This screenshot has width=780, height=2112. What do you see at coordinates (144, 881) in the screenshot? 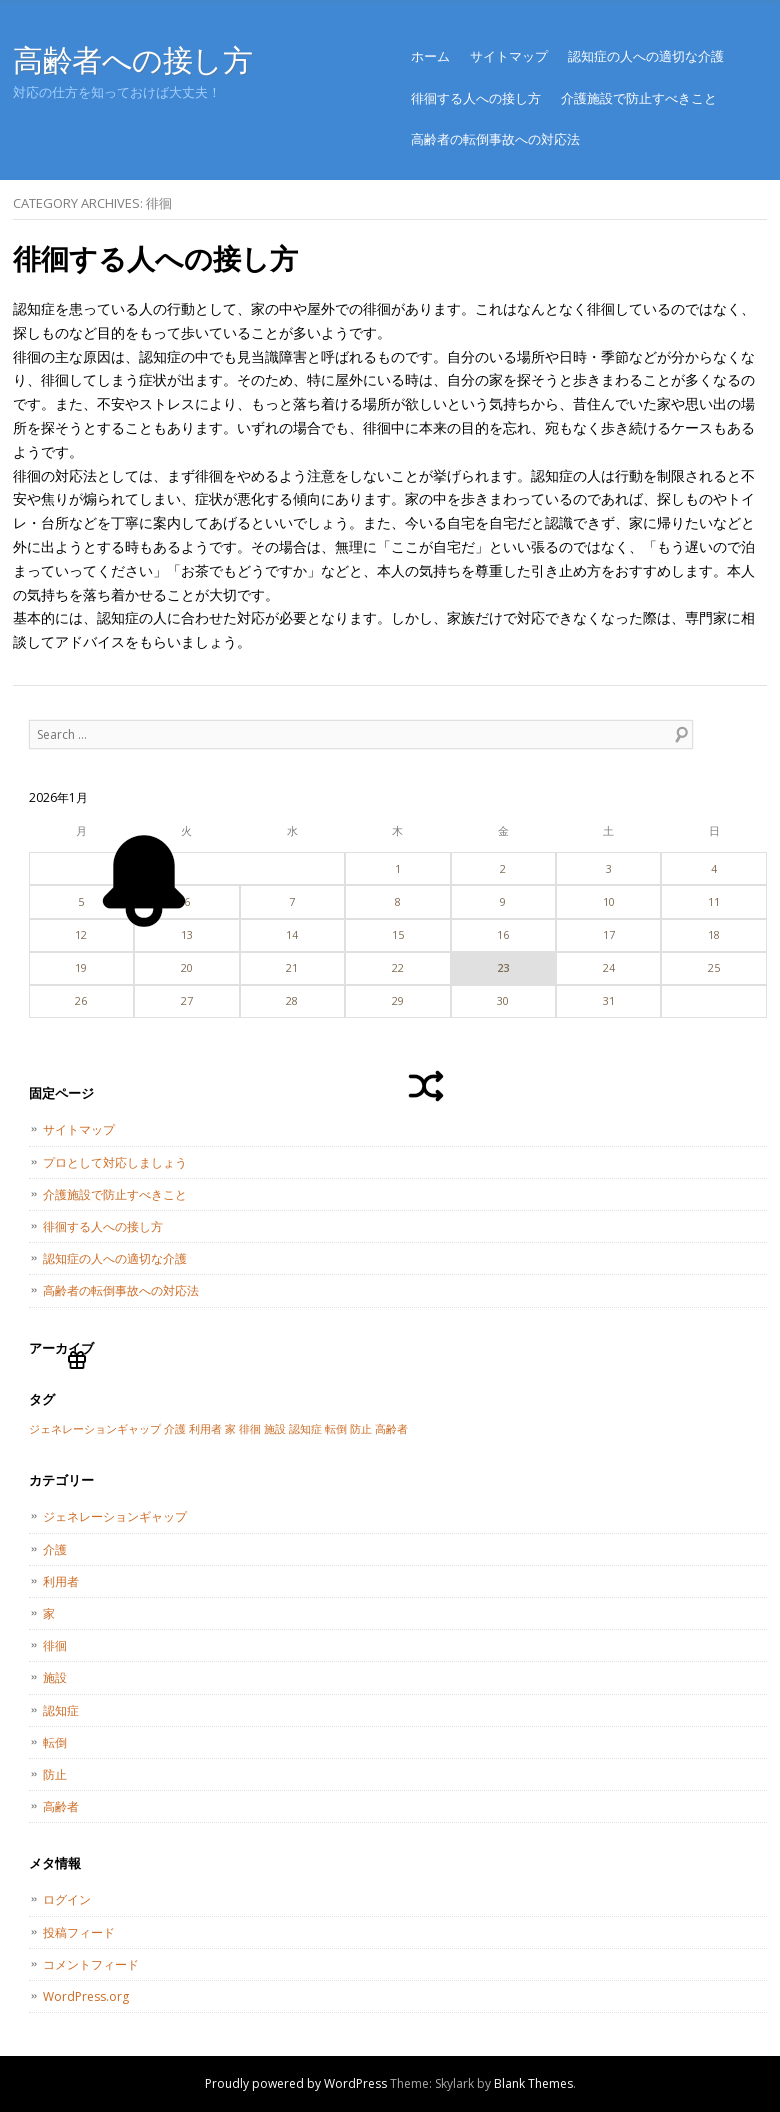
I see `view notifications` at bounding box center [144, 881].